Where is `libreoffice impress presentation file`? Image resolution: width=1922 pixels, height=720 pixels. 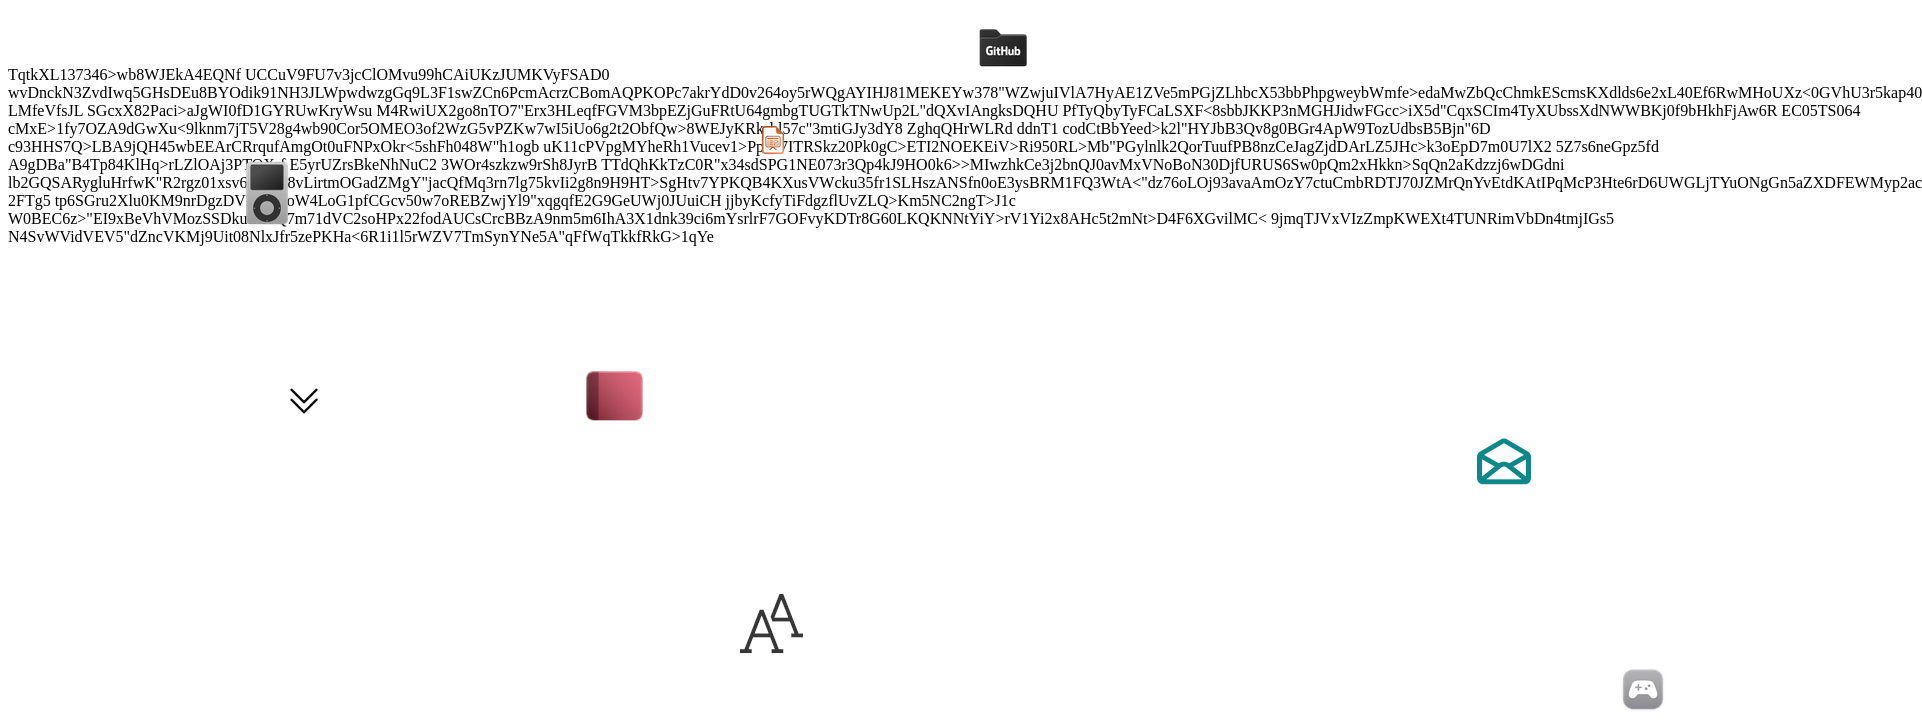 libreoffice impress presentation file is located at coordinates (773, 140).